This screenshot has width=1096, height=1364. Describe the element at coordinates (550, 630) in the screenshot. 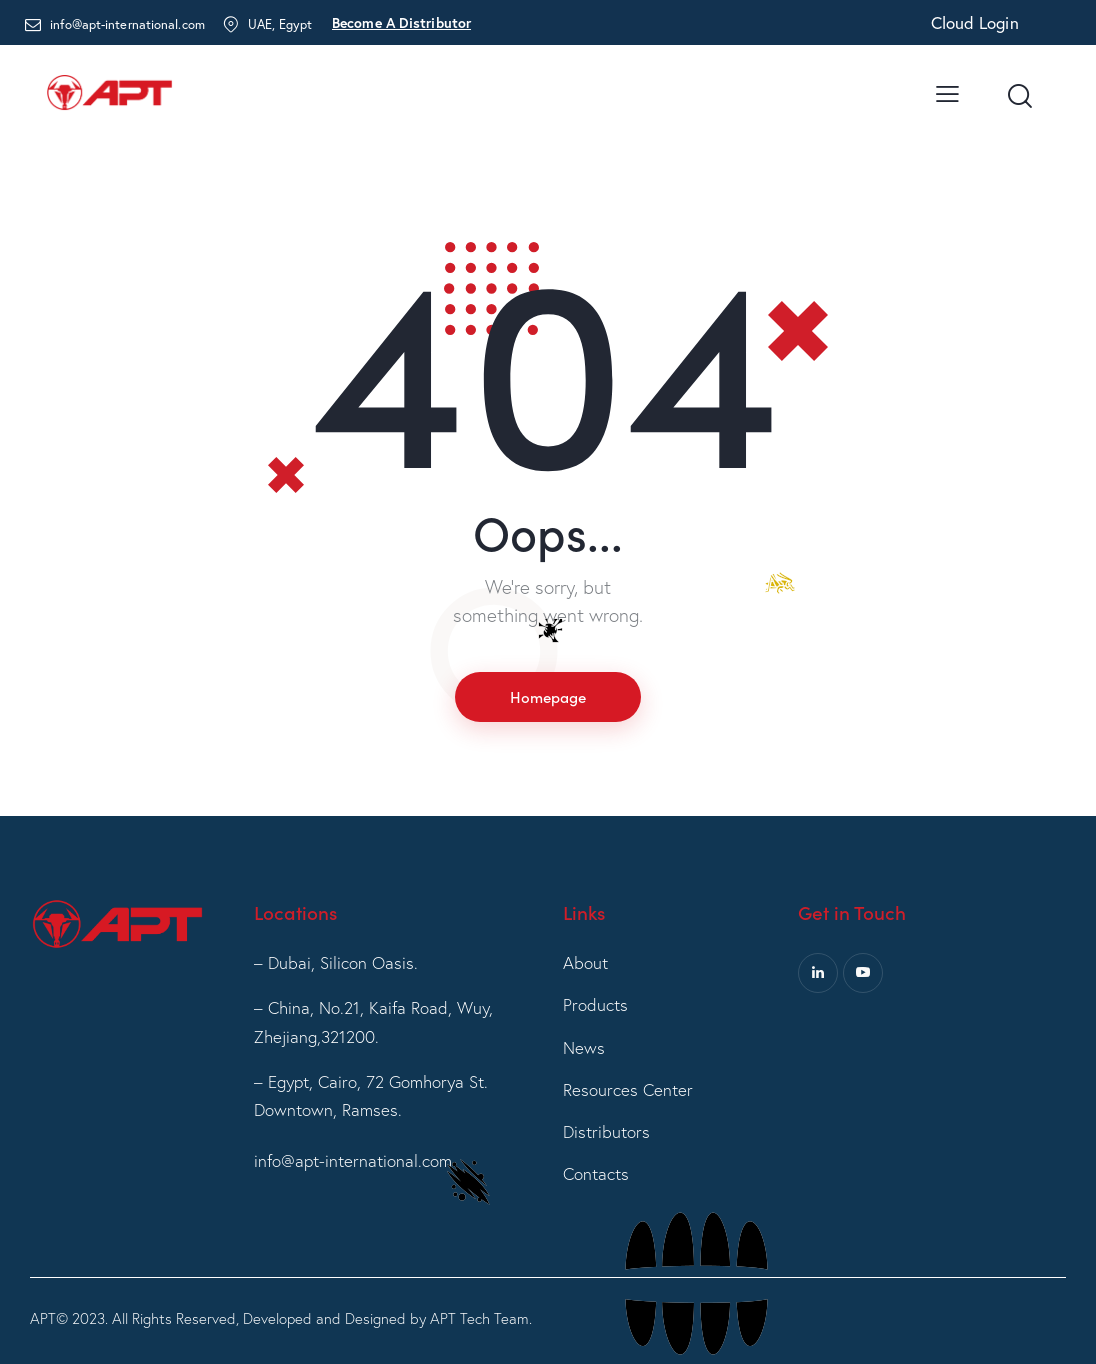

I see `view character health or organ status` at that location.